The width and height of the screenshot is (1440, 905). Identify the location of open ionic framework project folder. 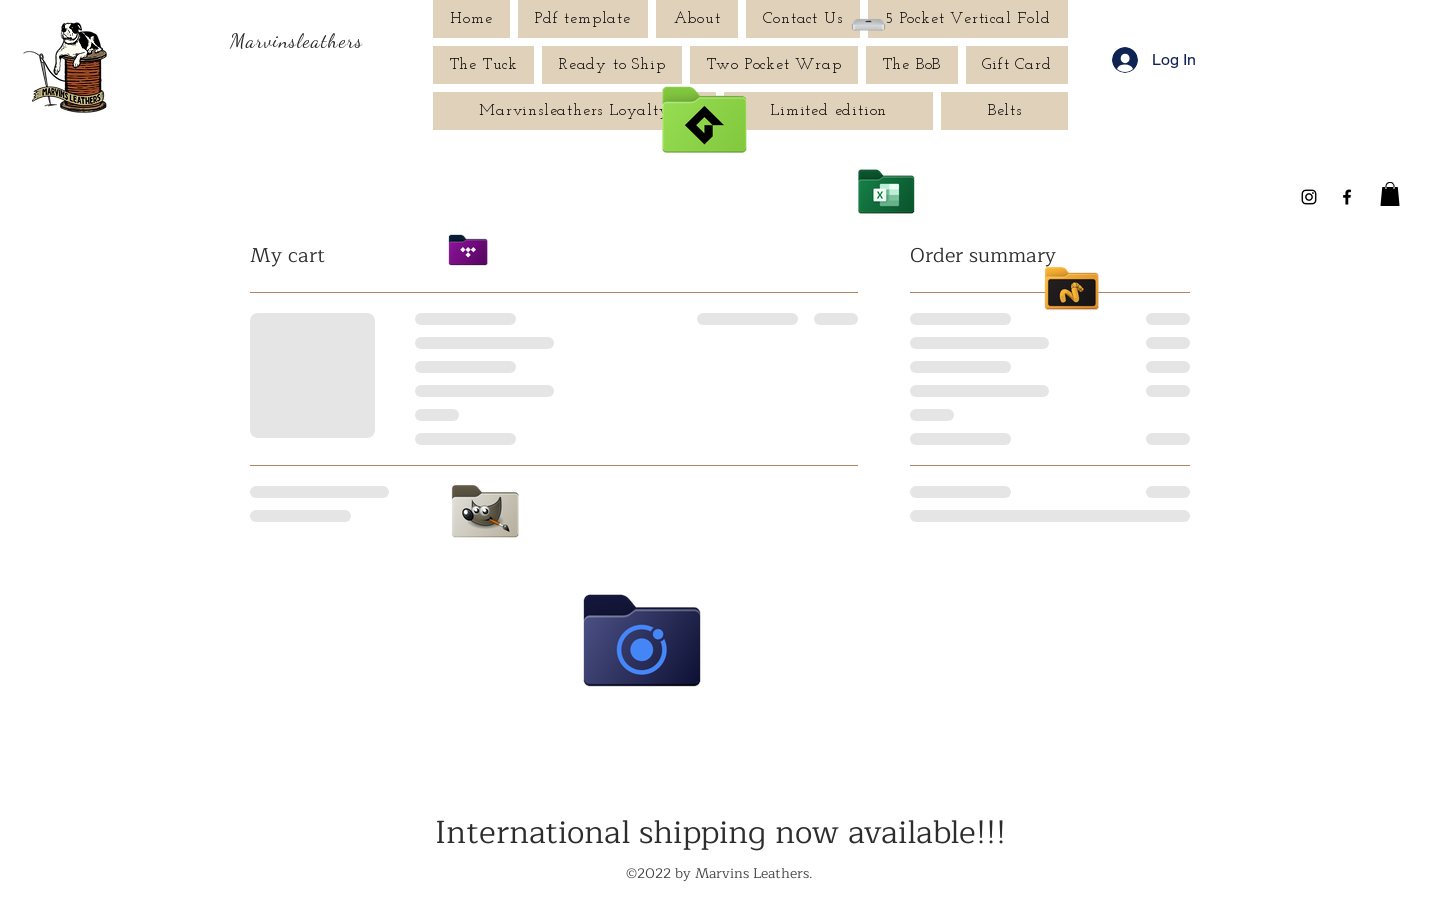
(641, 643).